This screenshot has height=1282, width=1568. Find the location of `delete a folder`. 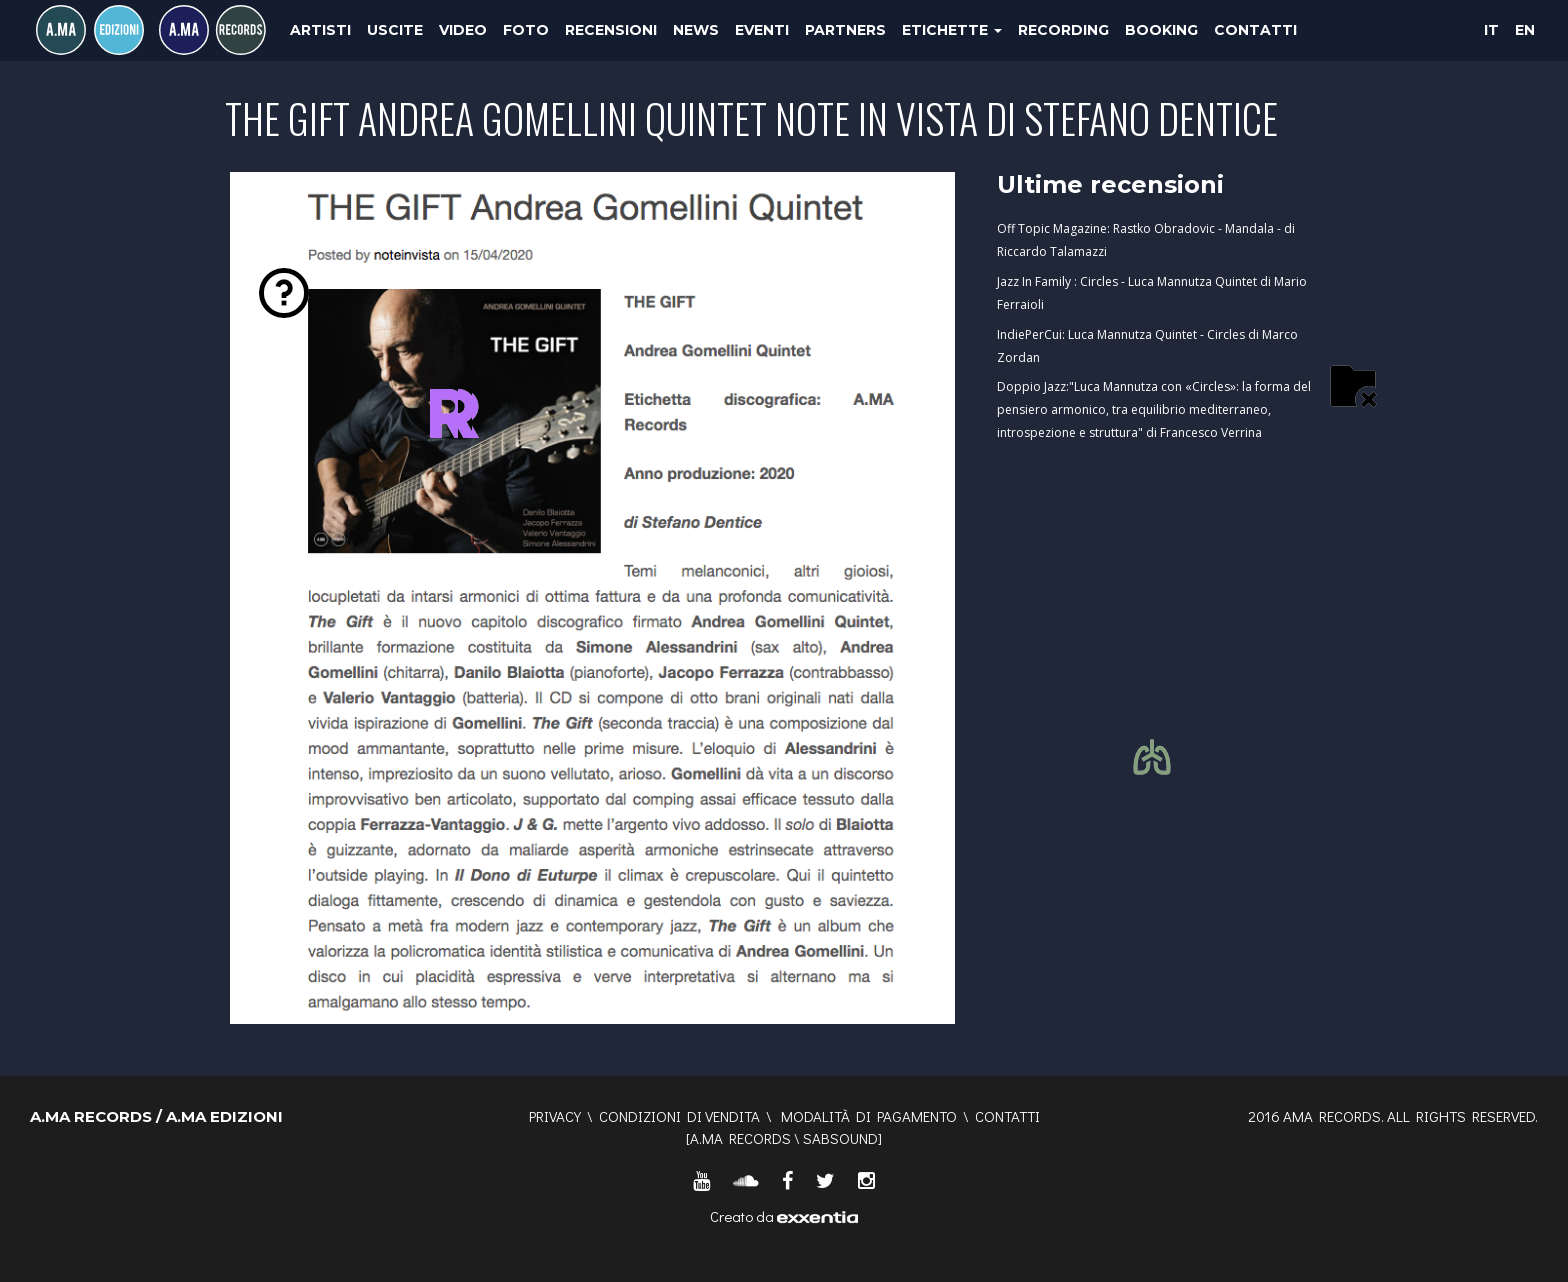

delete a folder is located at coordinates (1353, 386).